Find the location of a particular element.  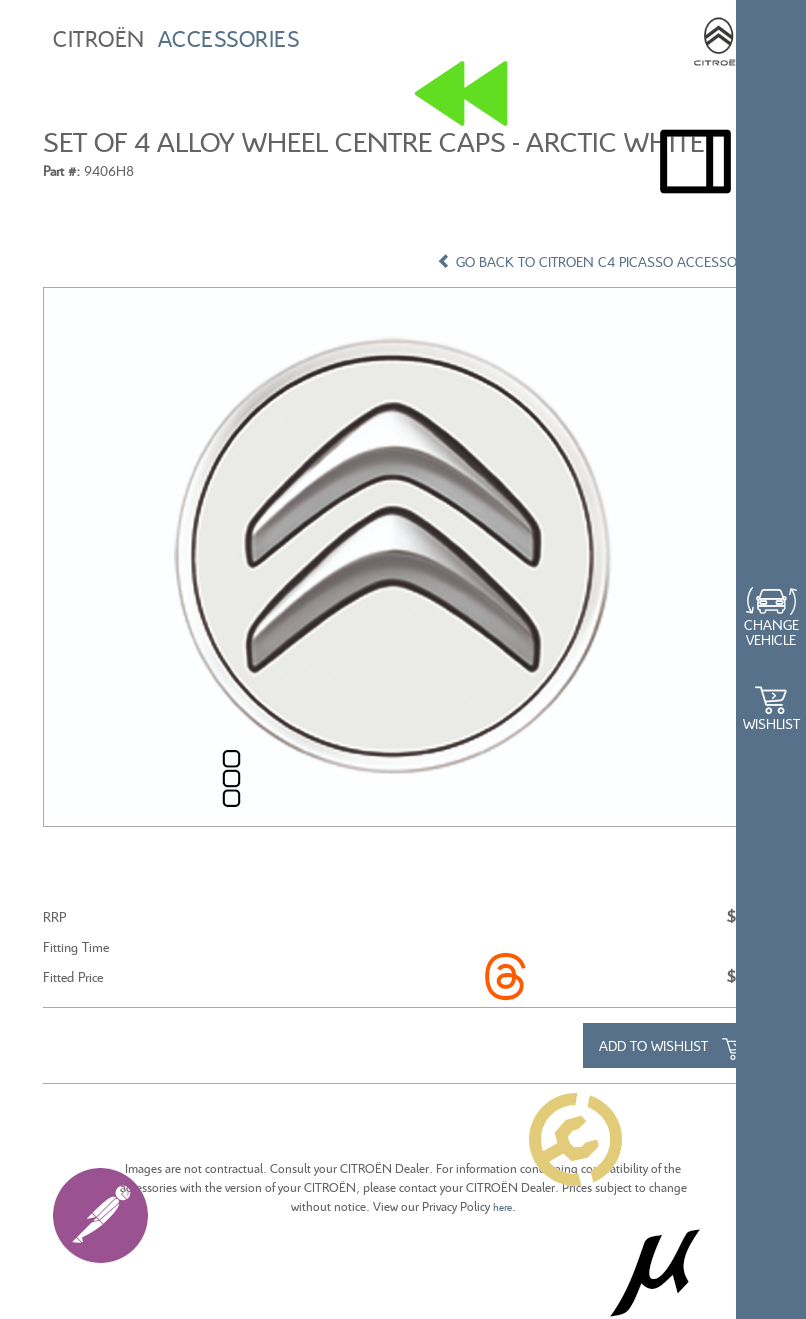

open postman API development tool is located at coordinates (100, 1215).